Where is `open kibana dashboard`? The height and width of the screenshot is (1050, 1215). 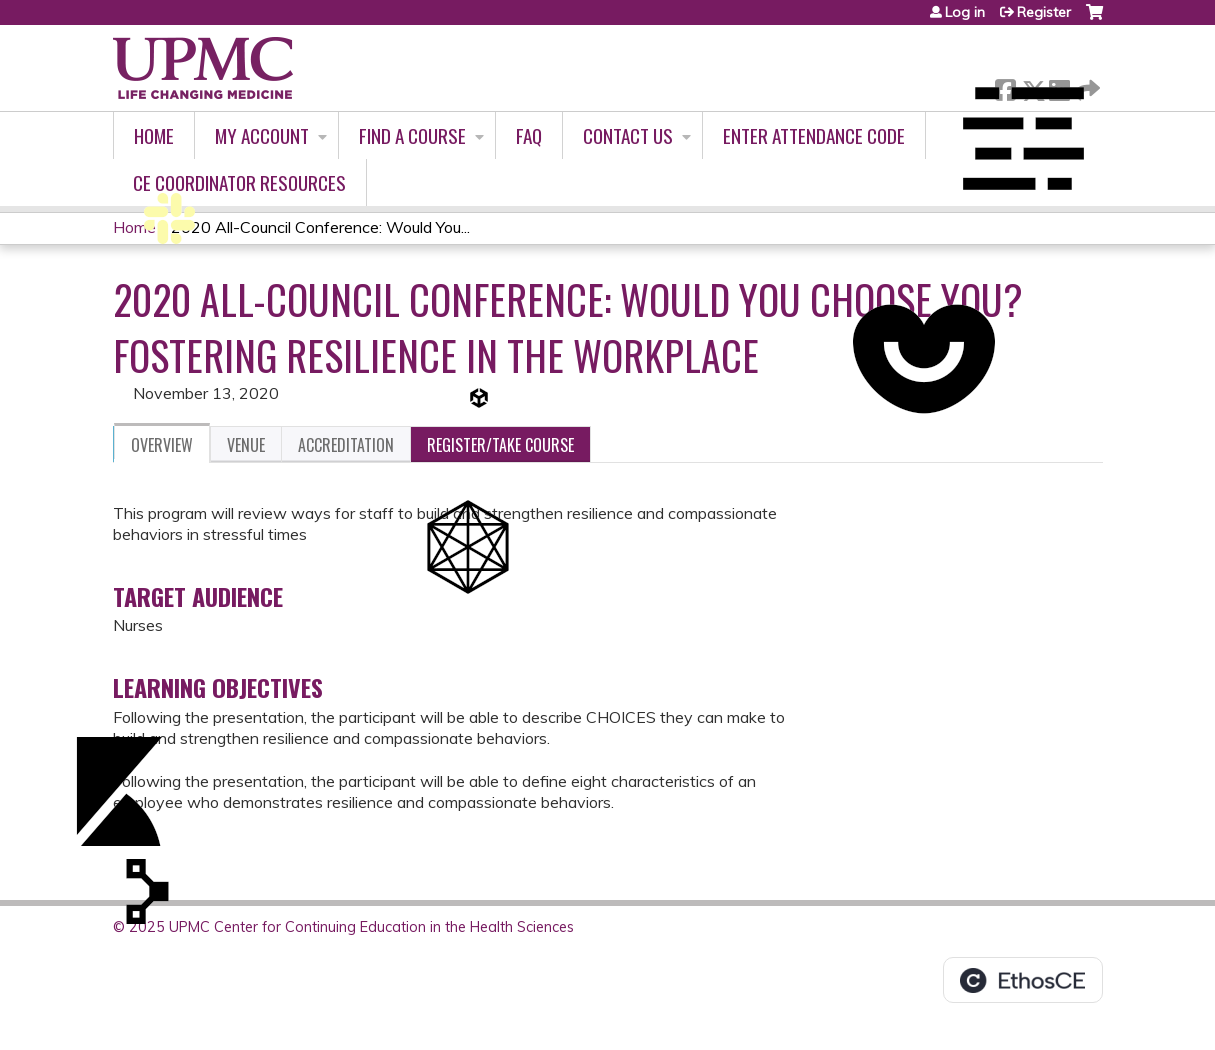
open kibana dashboard is located at coordinates (119, 791).